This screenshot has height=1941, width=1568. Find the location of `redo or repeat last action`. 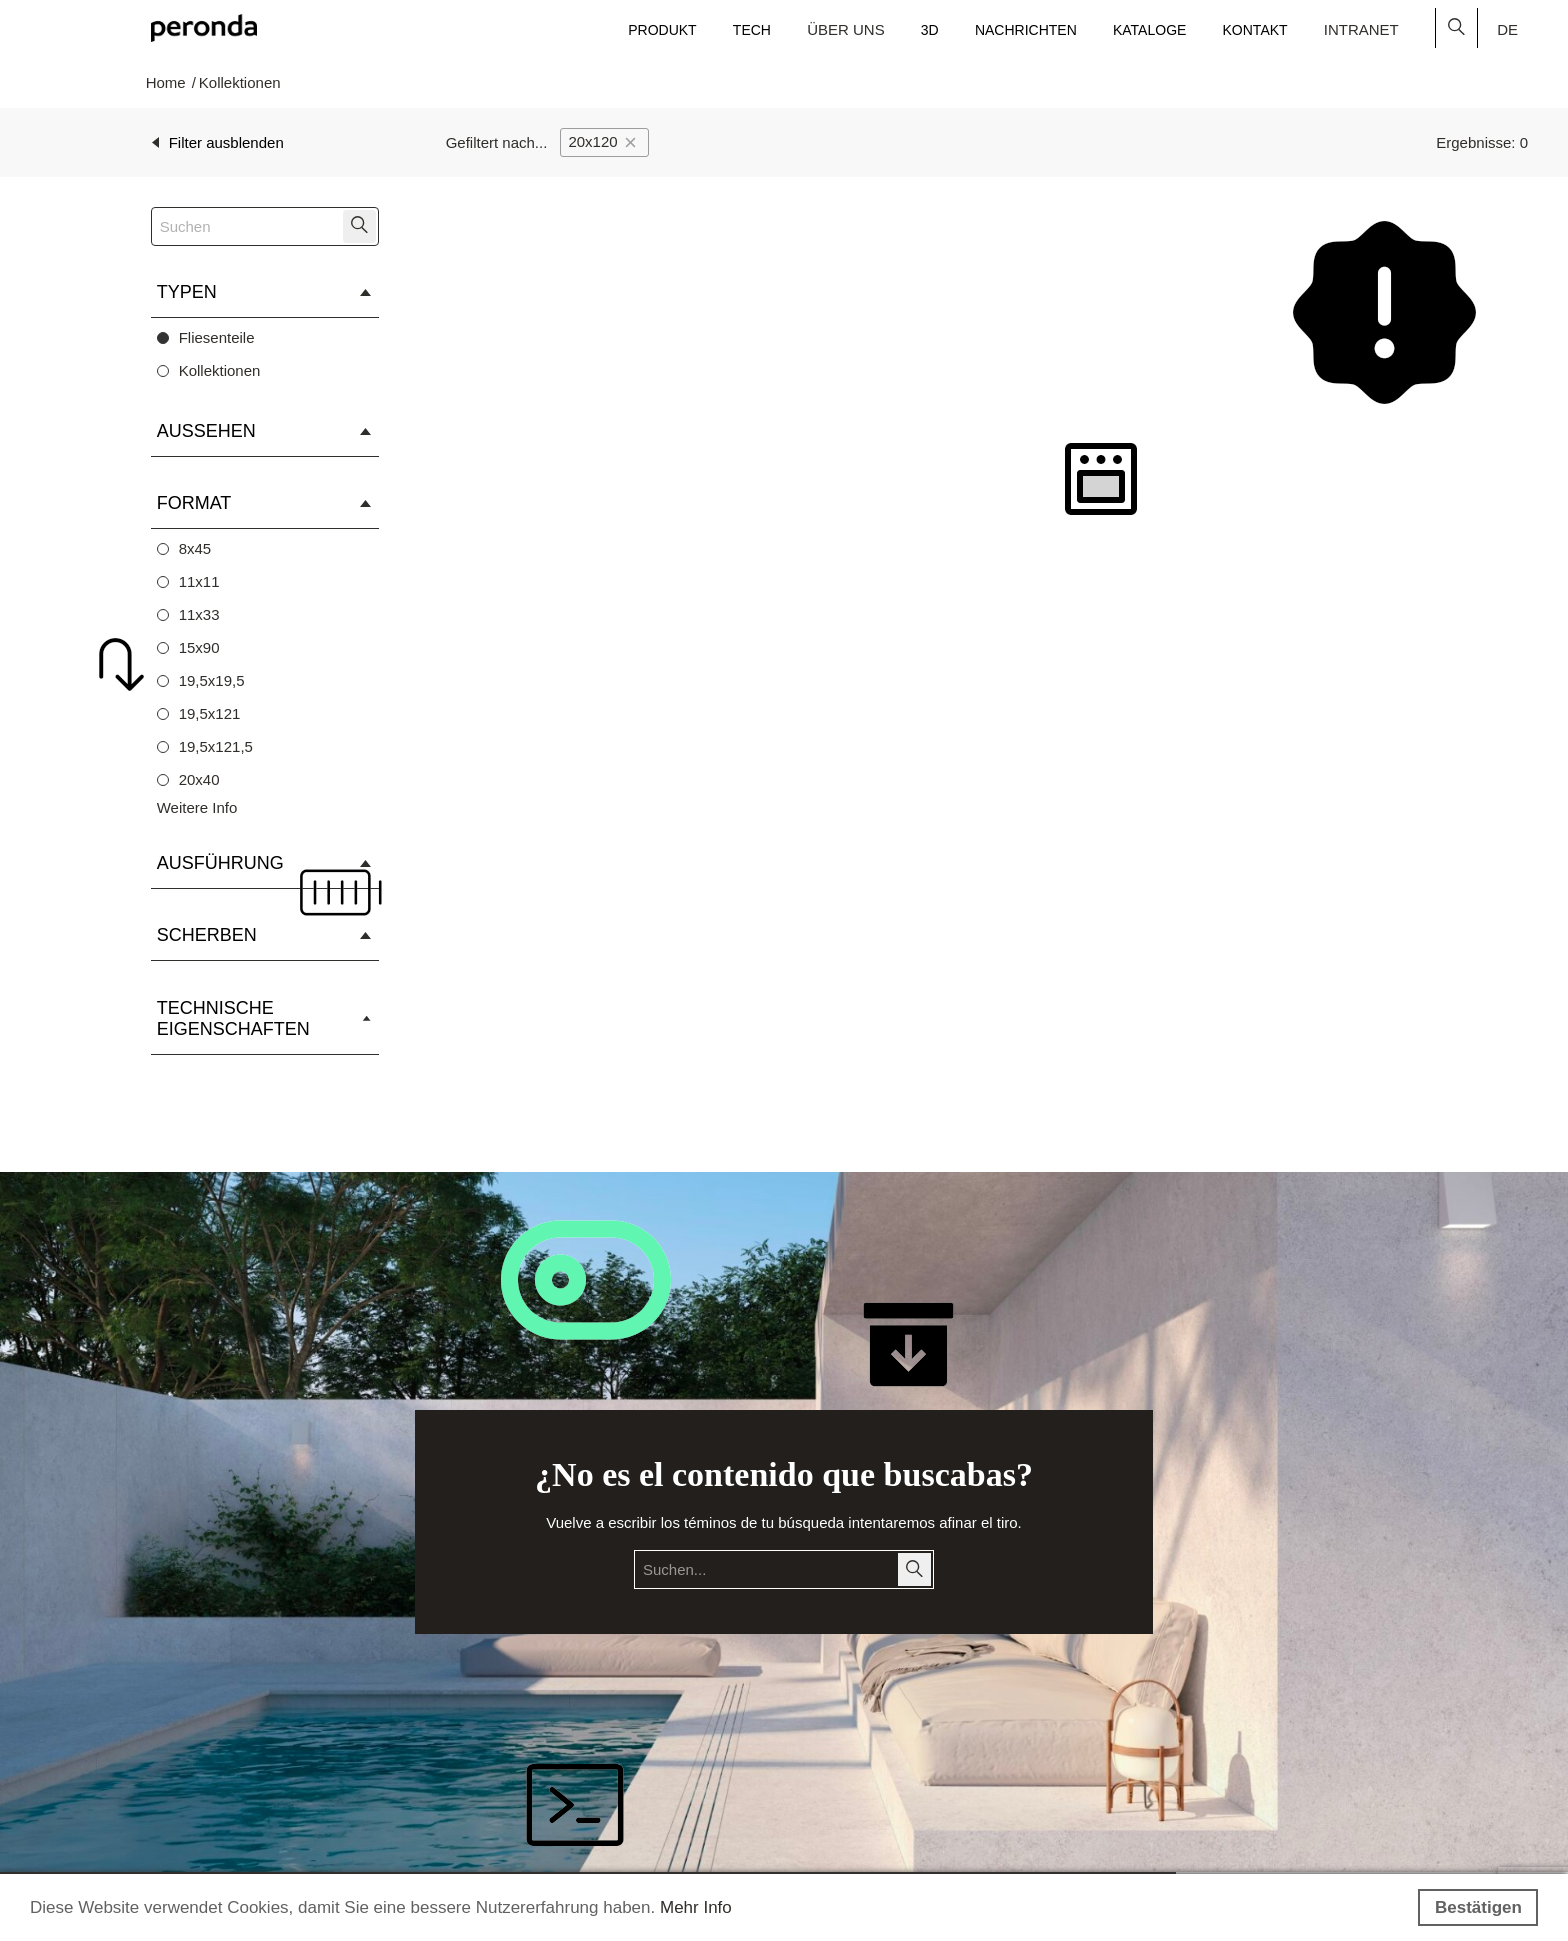

redo or repeat last action is located at coordinates (119, 664).